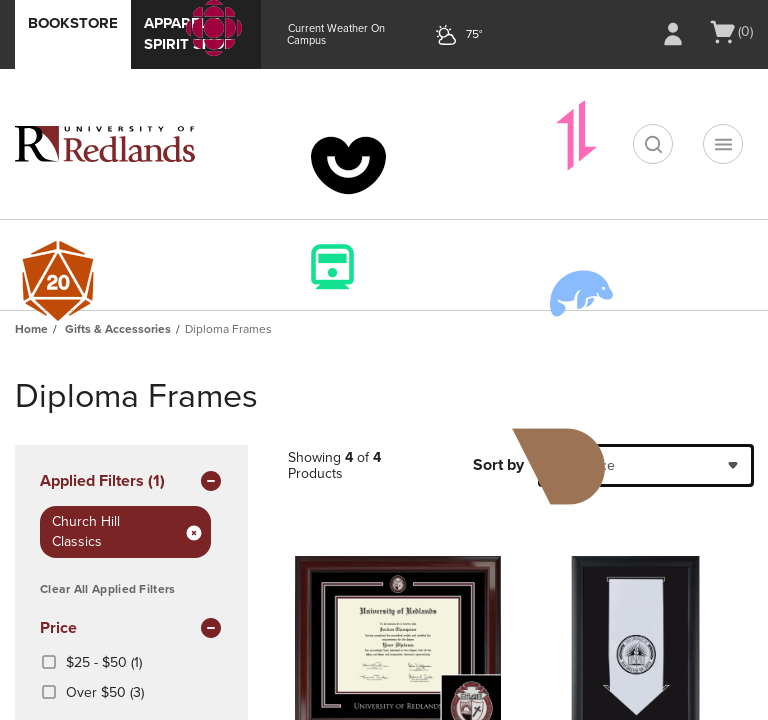 The width and height of the screenshot is (768, 720). Describe the element at coordinates (348, 165) in the screenshot. I see `open the Badoo dating app` at that location.